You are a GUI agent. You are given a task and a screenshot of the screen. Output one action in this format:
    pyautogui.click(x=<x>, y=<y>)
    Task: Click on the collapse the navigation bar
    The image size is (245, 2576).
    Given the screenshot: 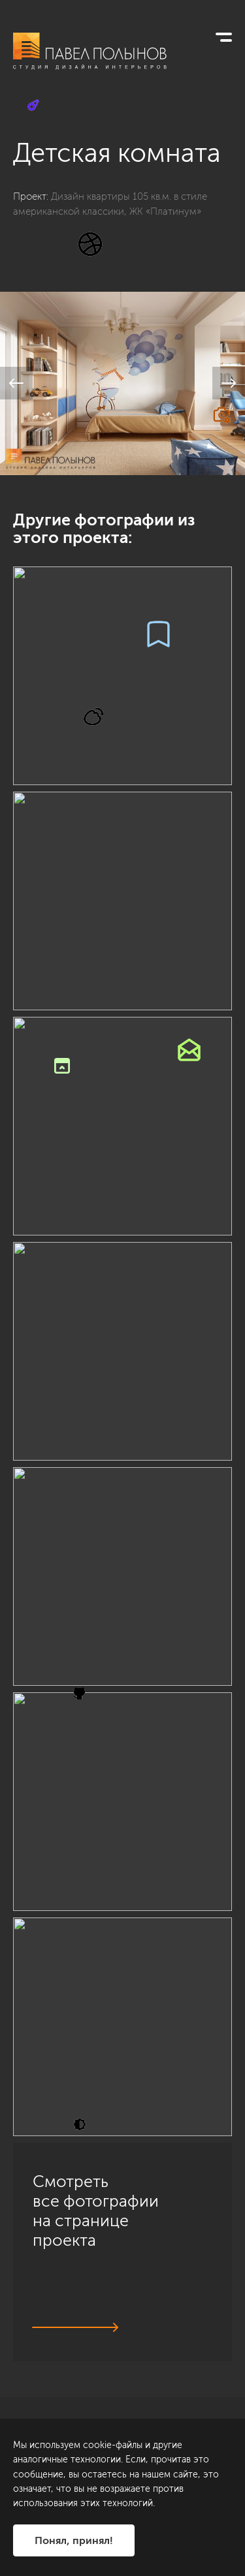 What is the action you would take?
    pyautogui.click(x=62, y=1066)
    